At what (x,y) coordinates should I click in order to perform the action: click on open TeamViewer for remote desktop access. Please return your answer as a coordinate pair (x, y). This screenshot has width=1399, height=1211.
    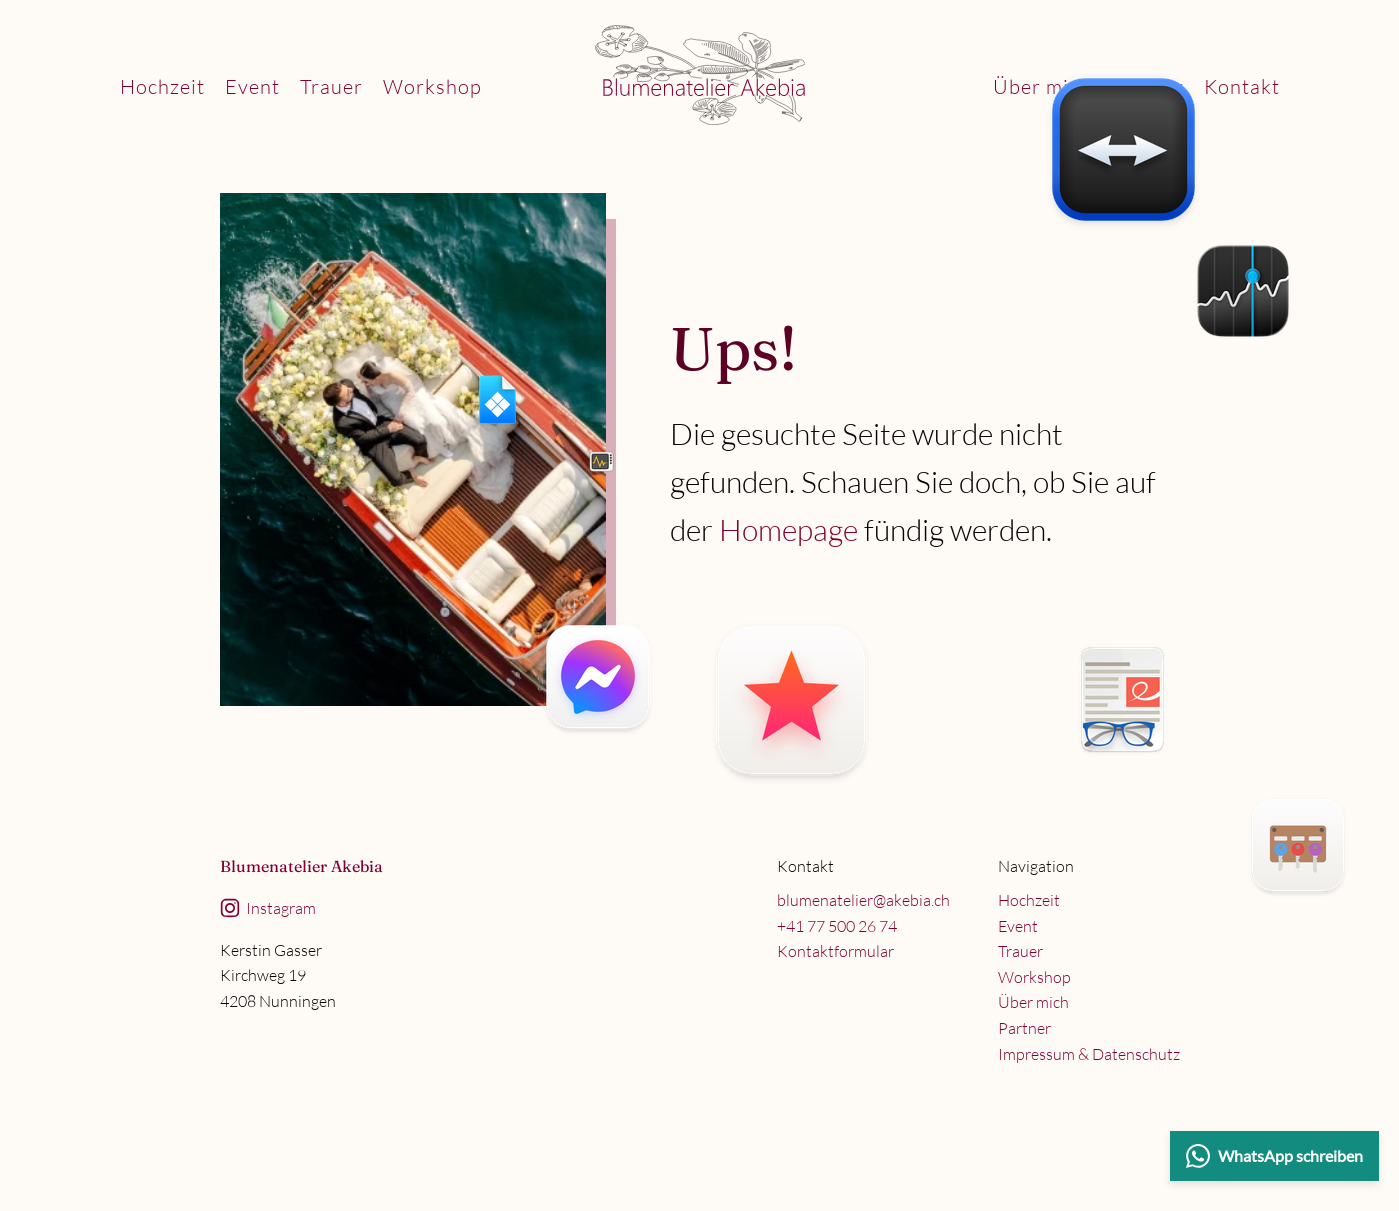
    Looking at the image, I should click on (1123, 149).